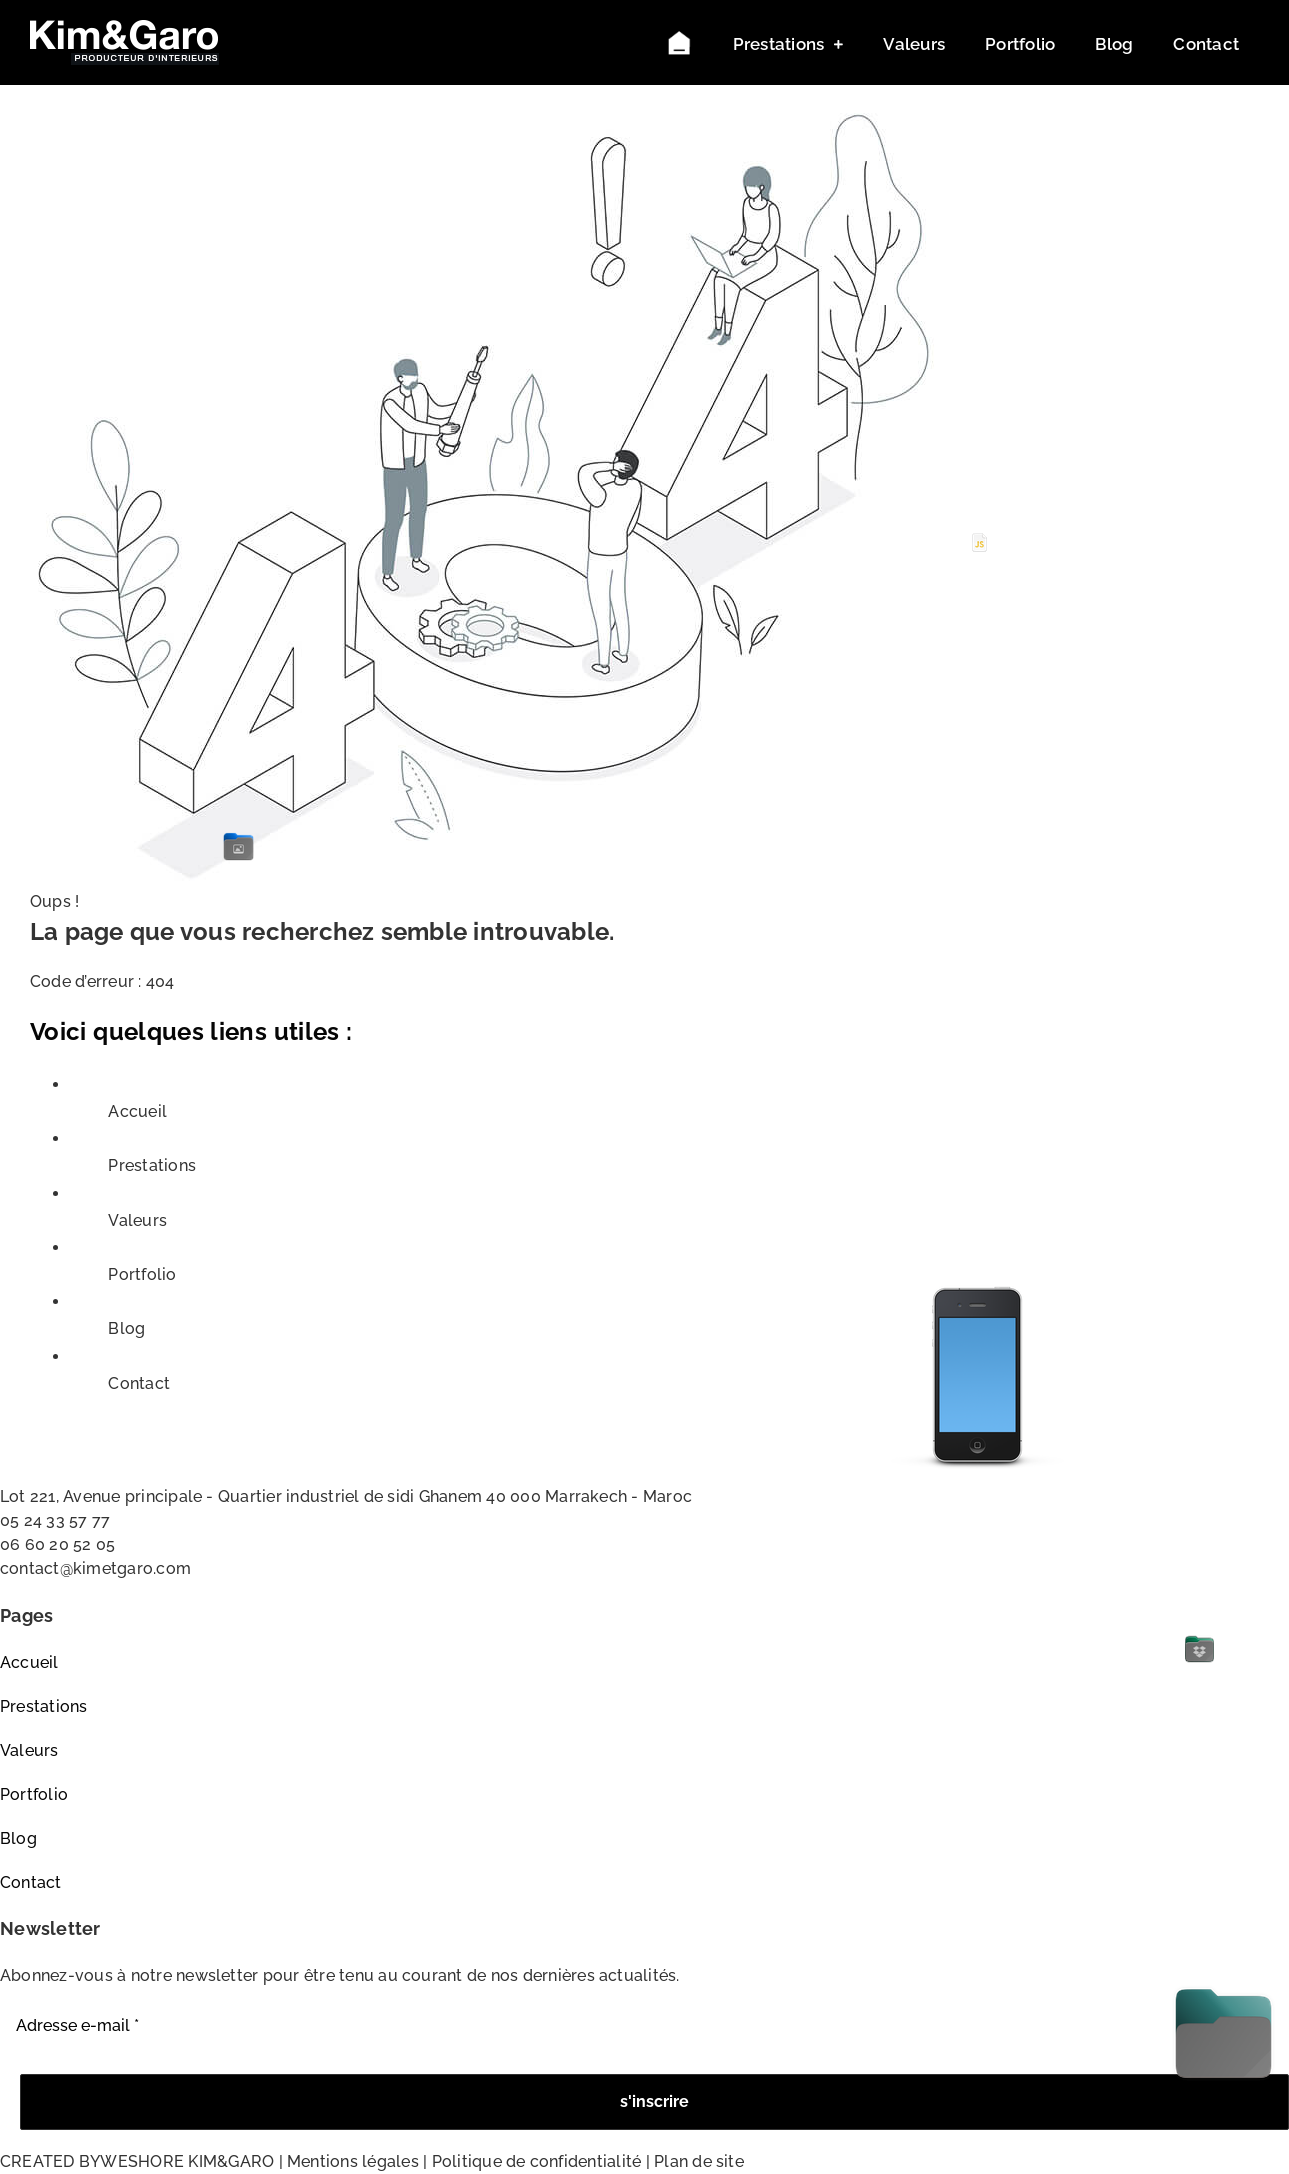  I want to click on open the pictures folder, so click(238, 846).